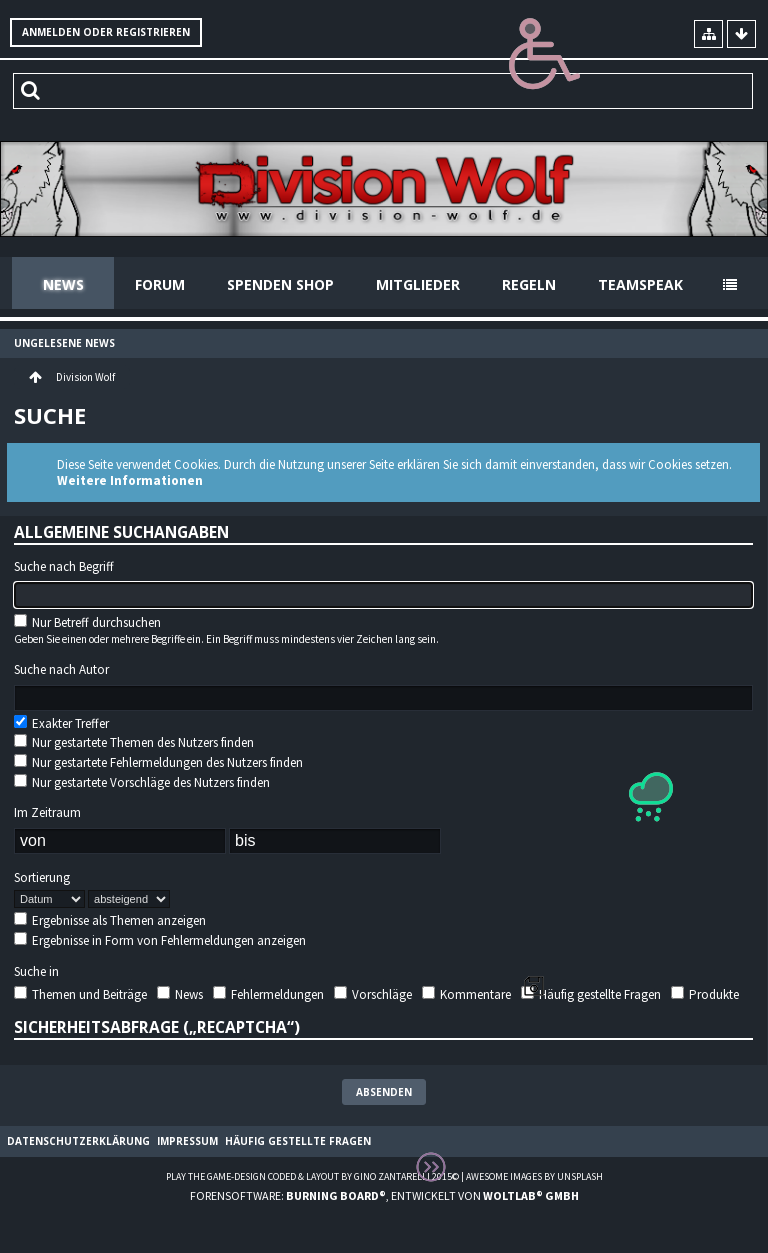 This screenshot has height=1253, width=768. What do you see at coordinates (431, 1167) in the screenshot?
I see `skip forward or advance to next item` at bounding box center [431, 1167].